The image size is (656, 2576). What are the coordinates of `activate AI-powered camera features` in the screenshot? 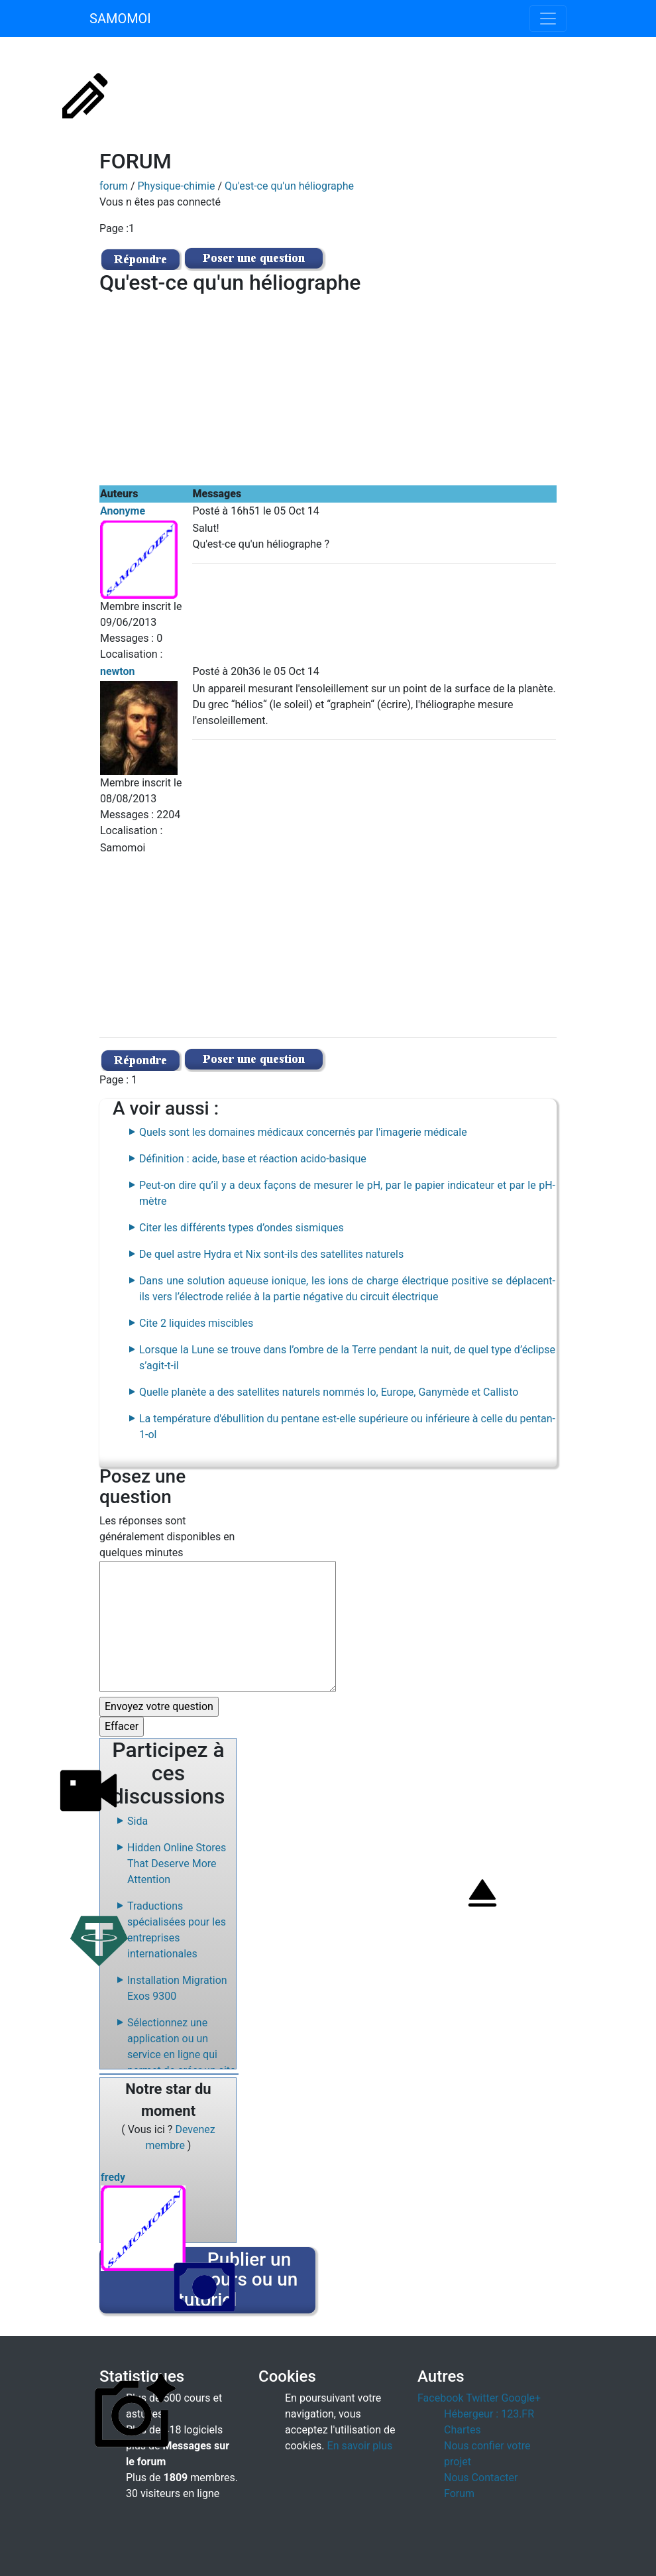 It's located at (131, 2414).